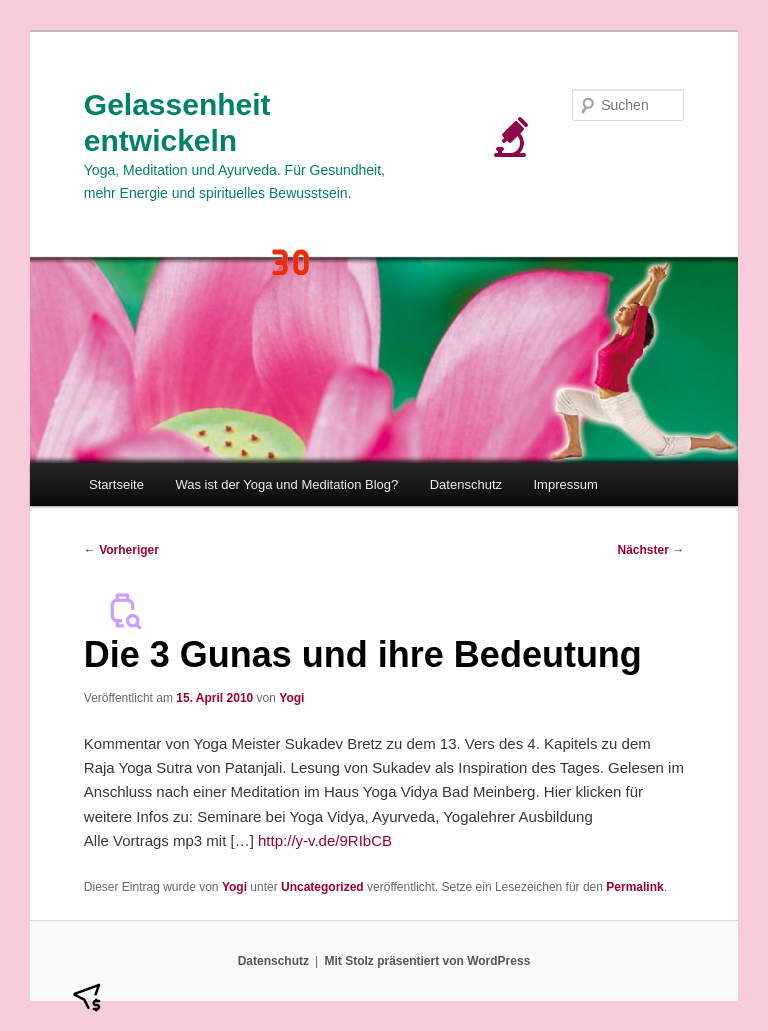  What do you see at coordinates (290, 262) in the screenshot?
I see `indicates 30 items, days, or units` at bounding box center [290, 262].